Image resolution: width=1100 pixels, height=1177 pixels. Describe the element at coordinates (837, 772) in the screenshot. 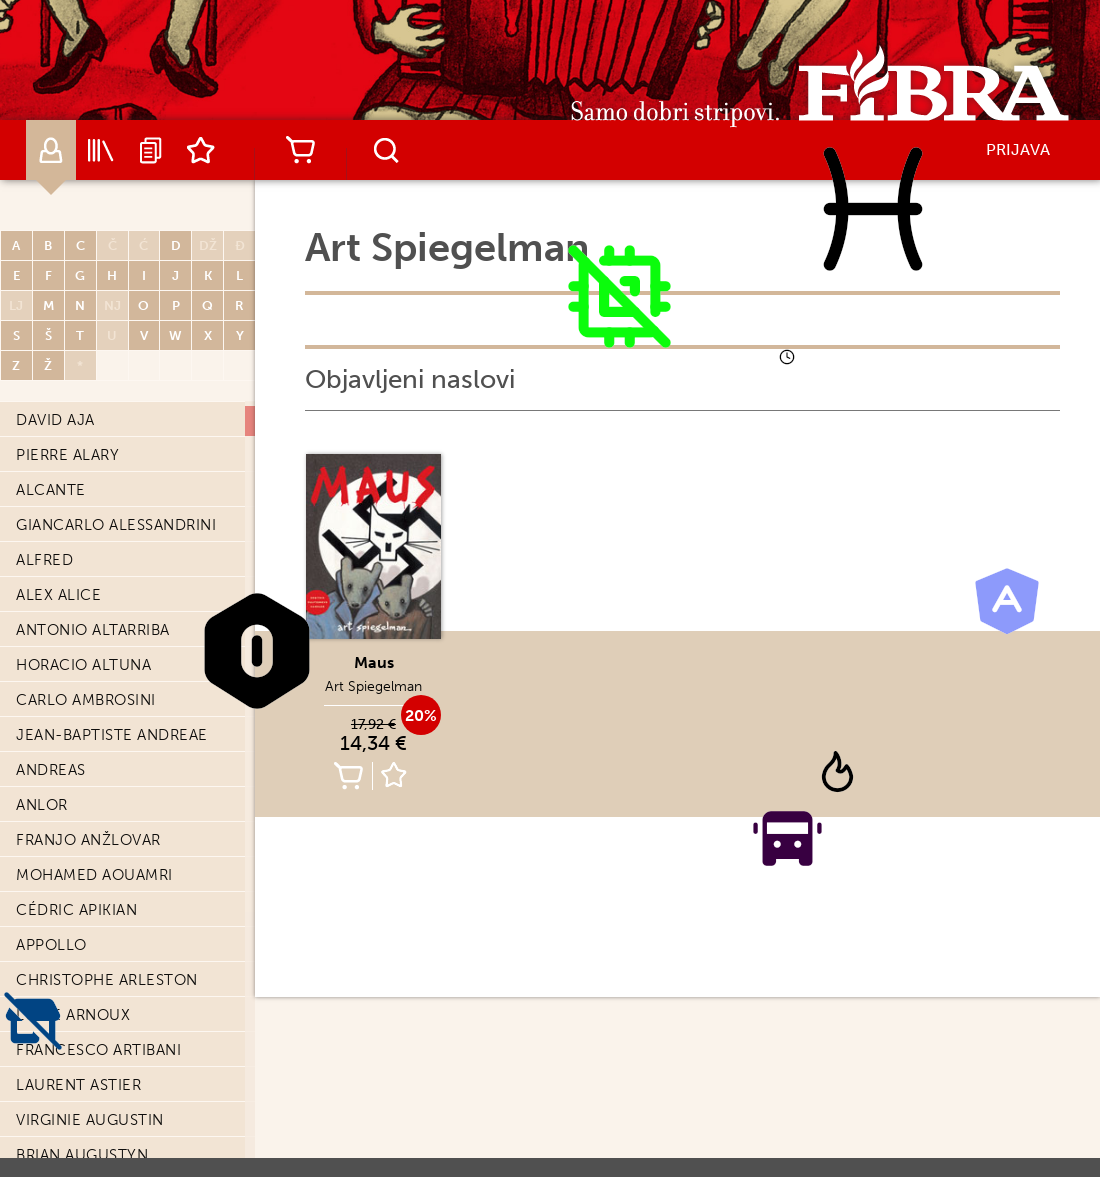

I see `view trending or hot content` at that location.